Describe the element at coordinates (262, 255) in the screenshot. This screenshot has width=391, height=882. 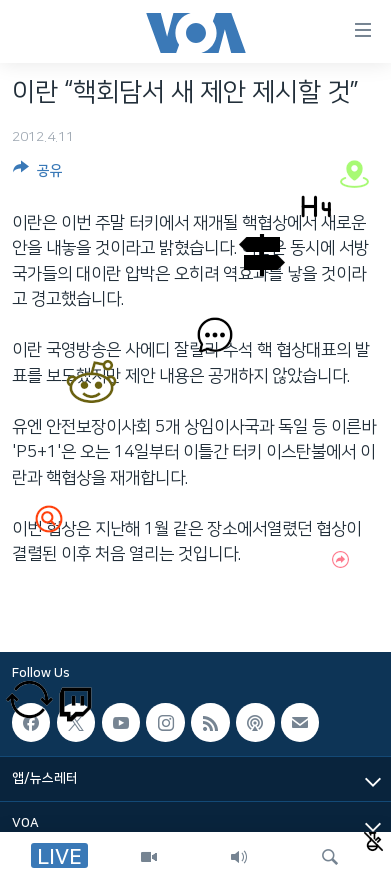
I see `view directions or navigation options` at that location.